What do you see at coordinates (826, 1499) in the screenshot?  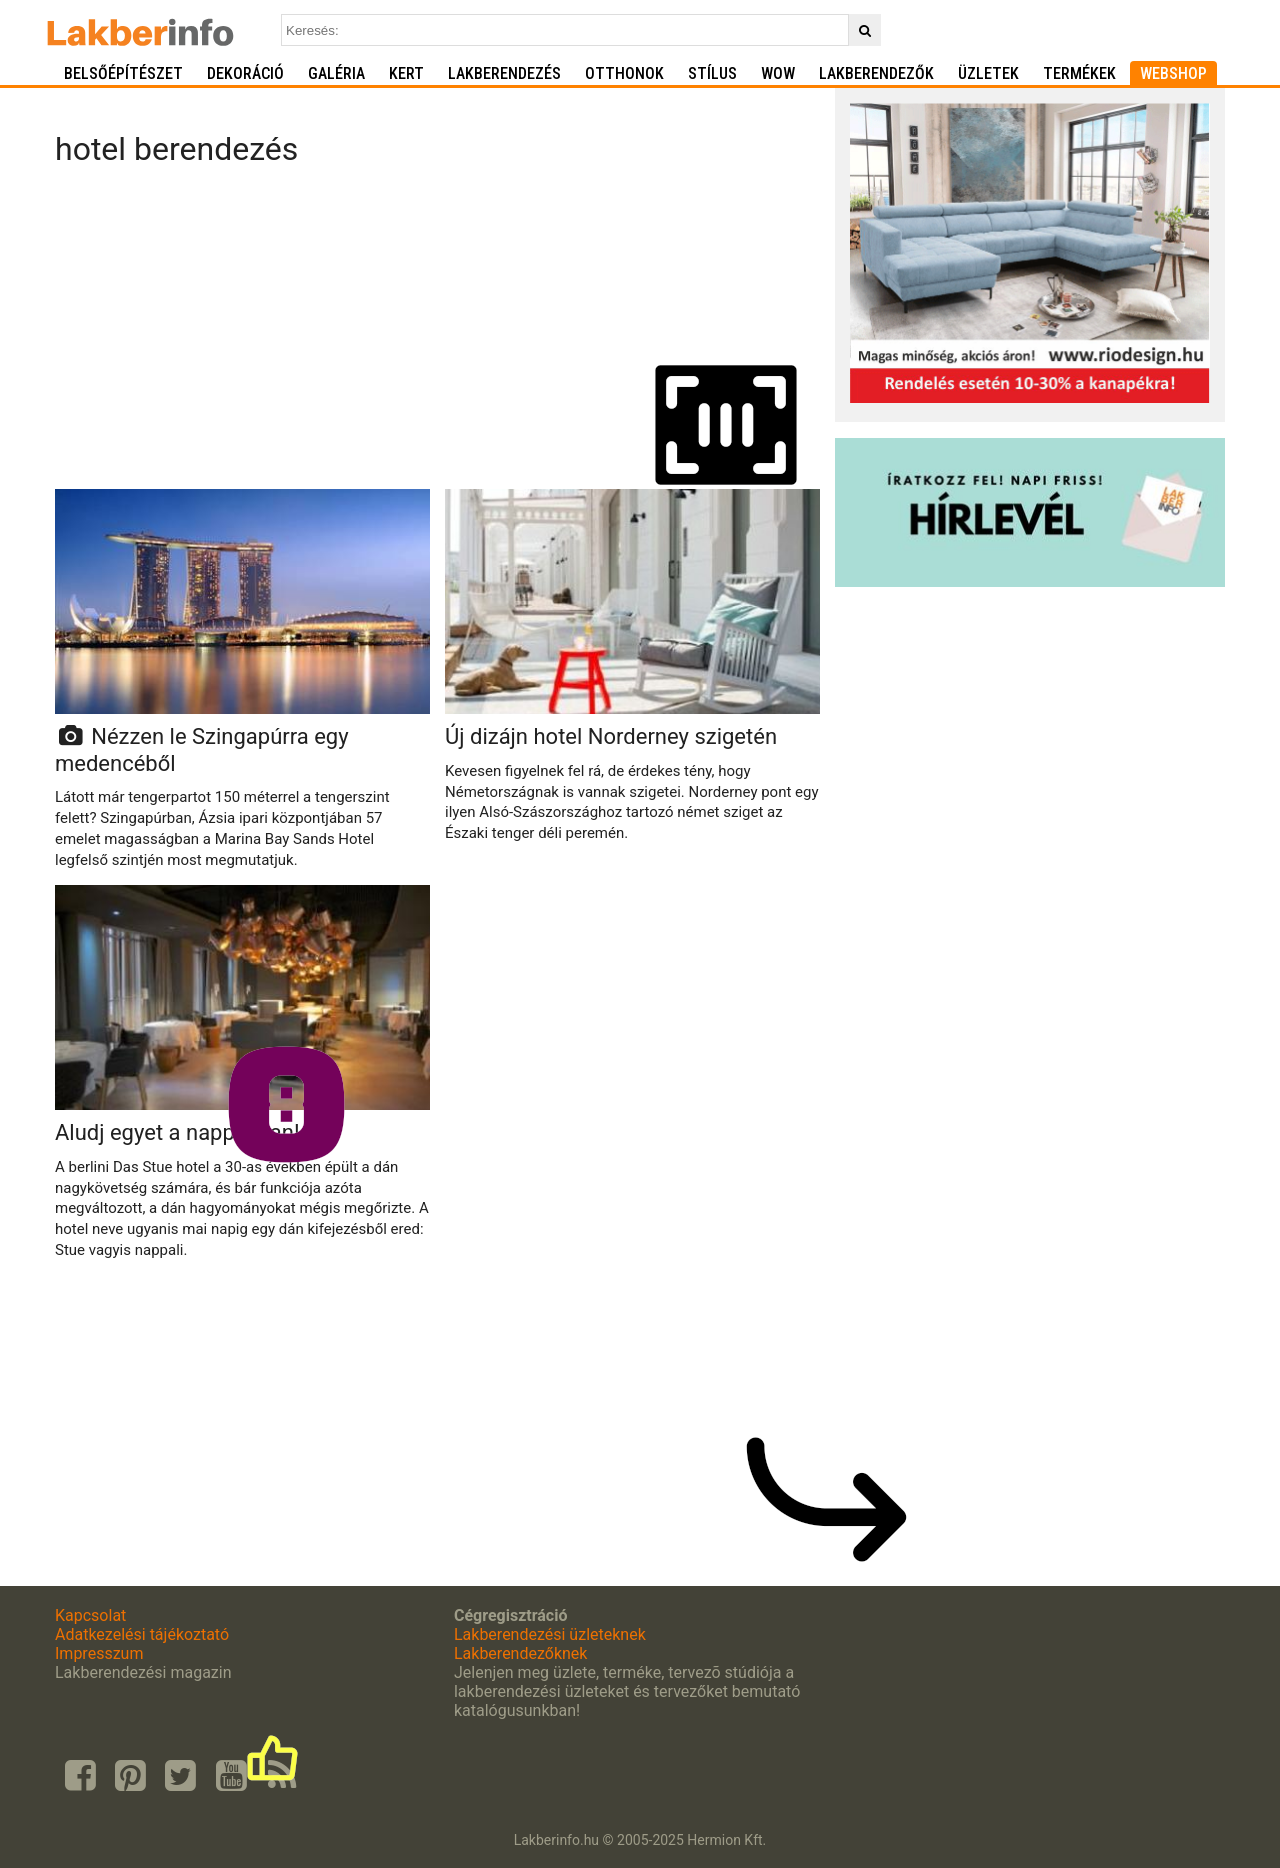 I see `reply to a message or comment` at bounding box center [826, 1499].